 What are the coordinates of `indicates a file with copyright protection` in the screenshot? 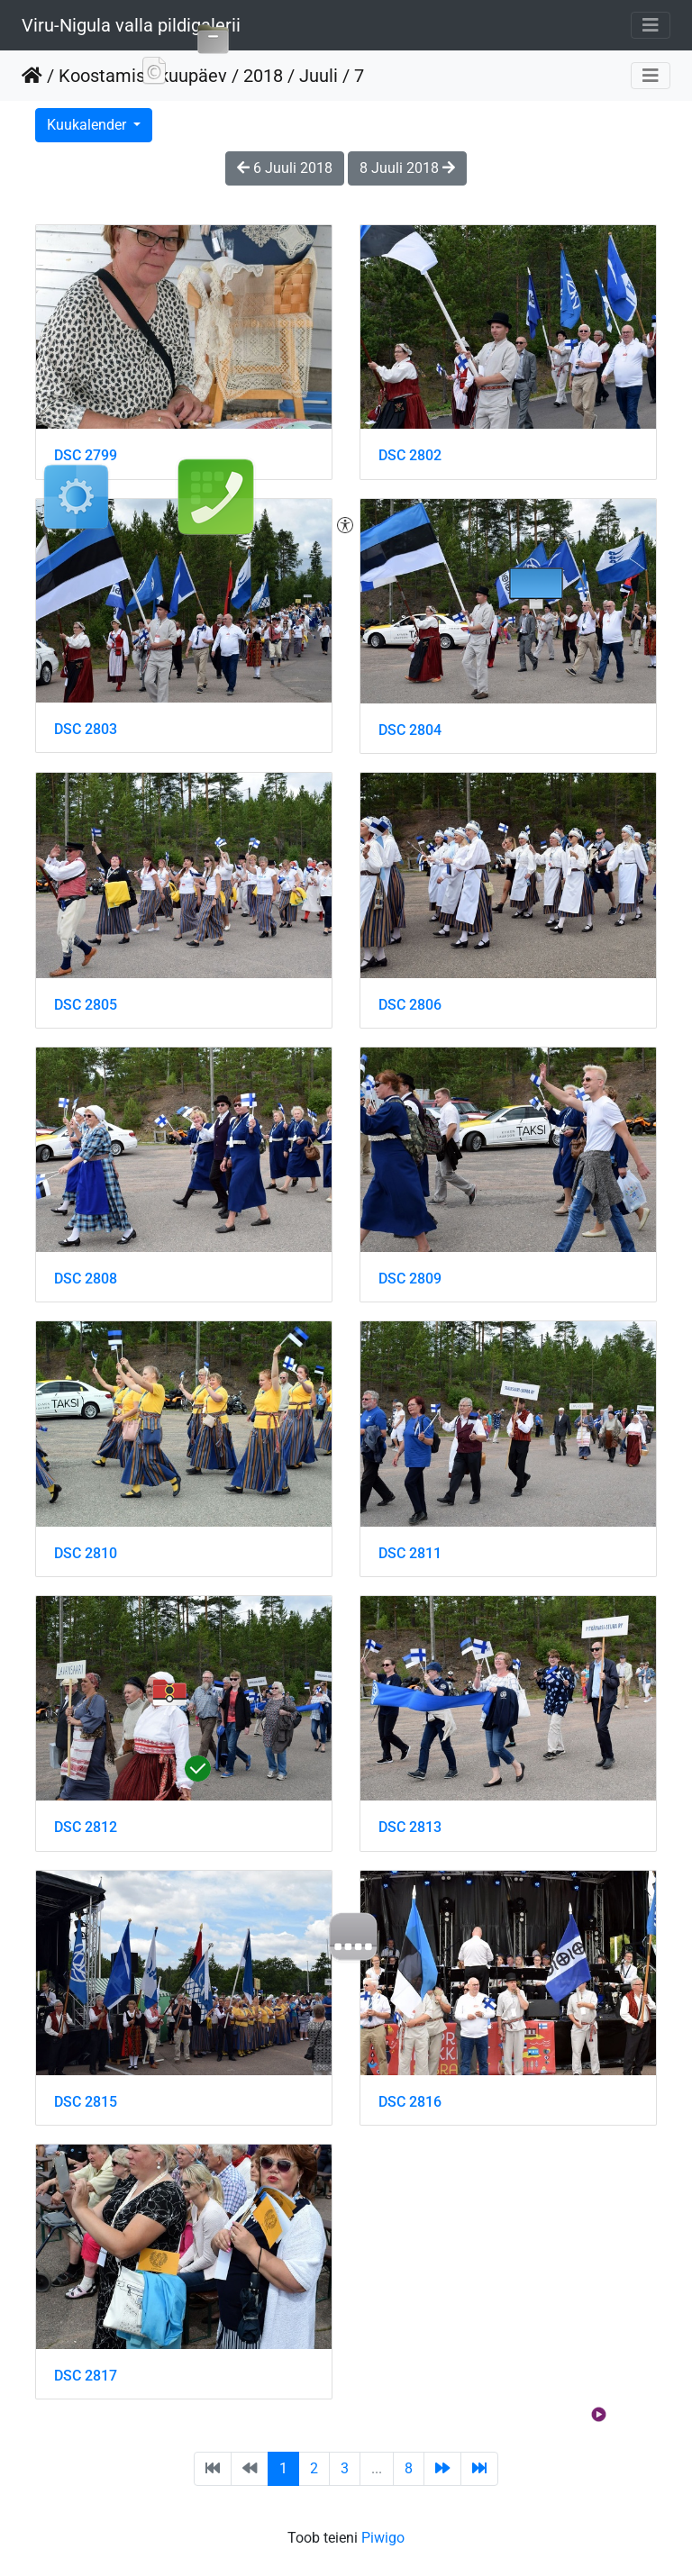 It's located at (154, 70).